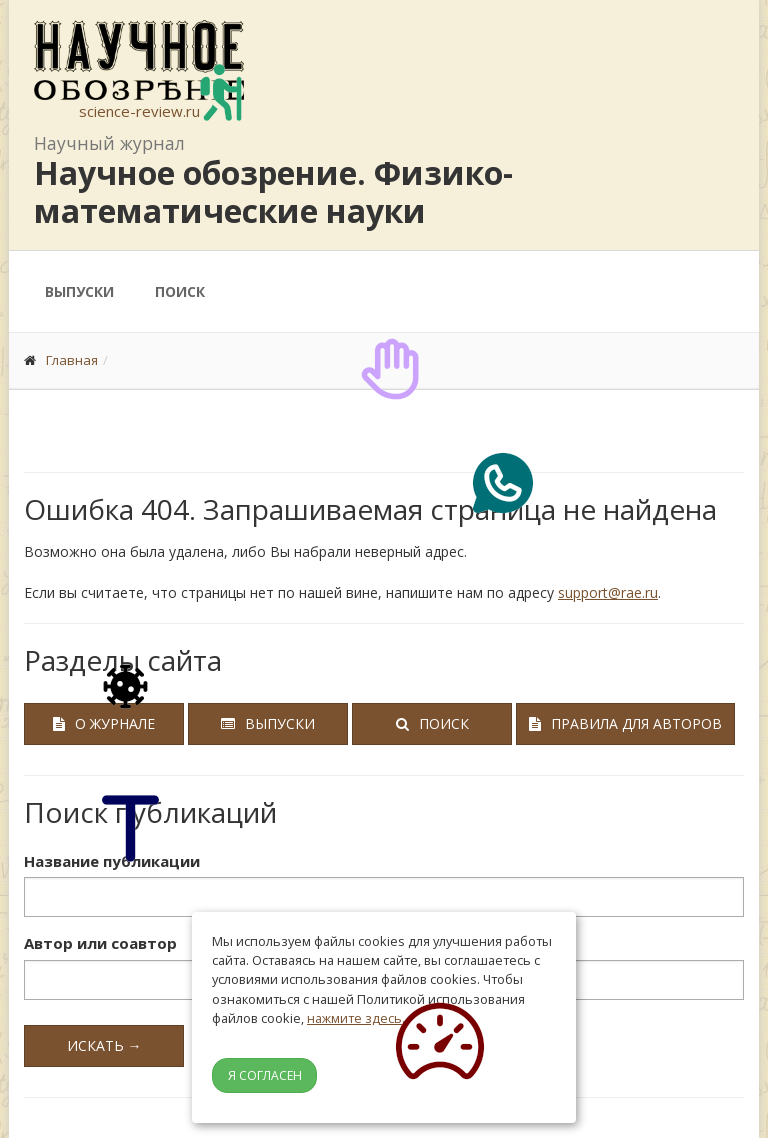 This screenshot has width=768, height=1138. I want to click on indicates covid-19 related information or resources, so click(125, 686).